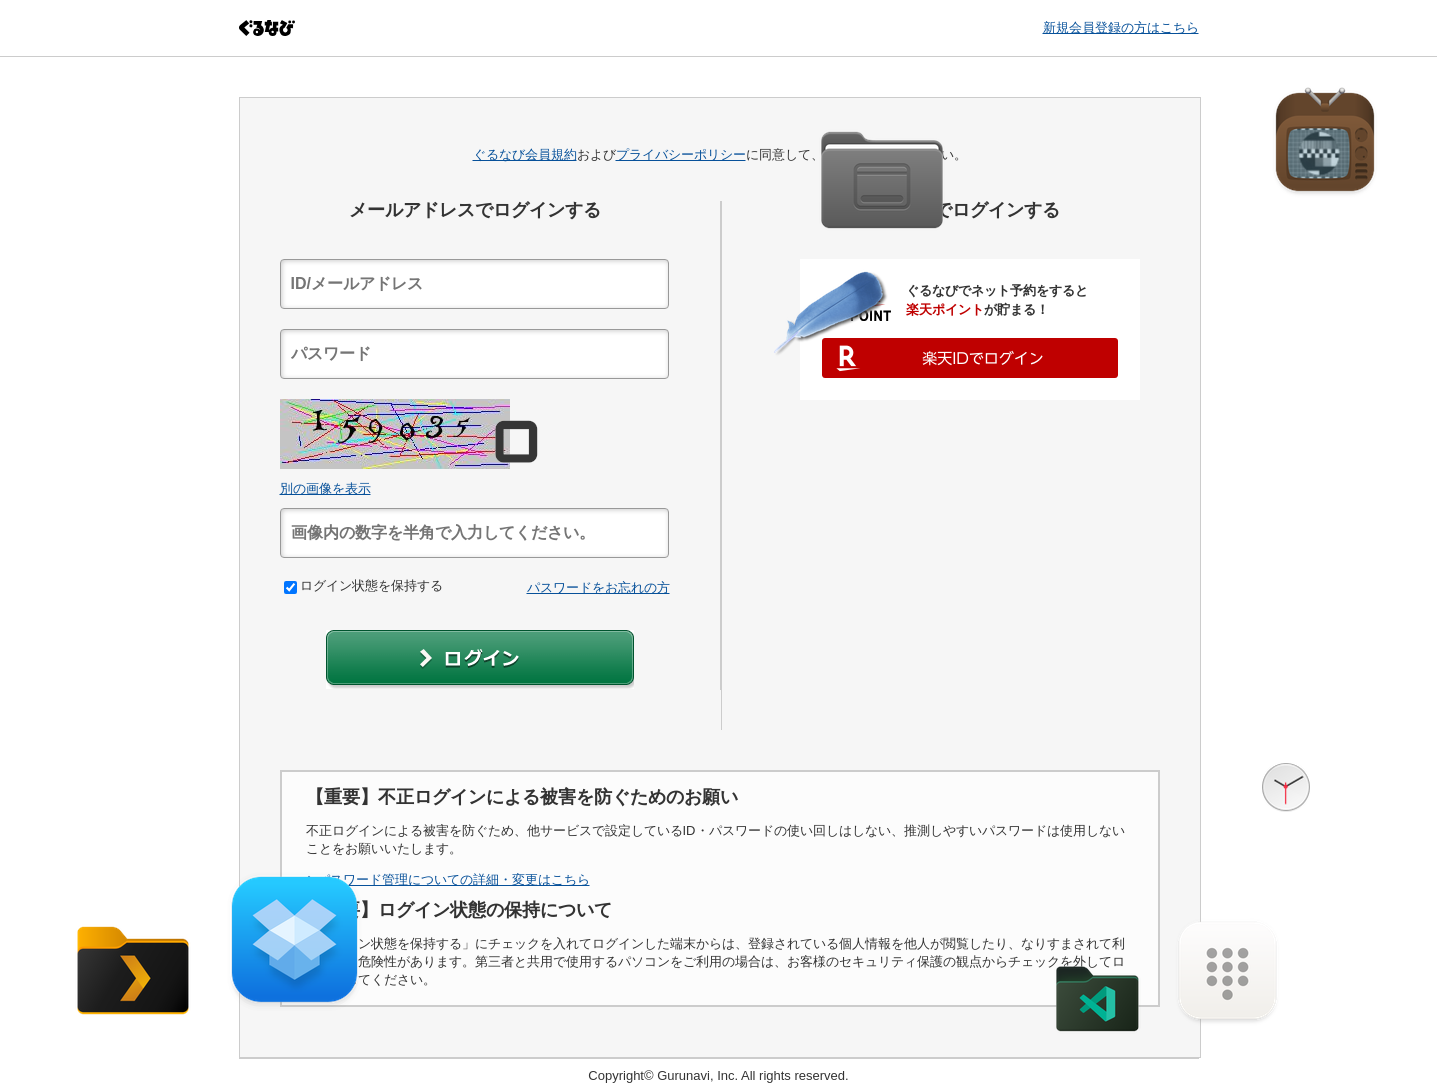 The width and height of the screenshot is (1437, 1092). What do you see at coordinates (1286, 787) in the screenshot?
I see `open date and time settings` at bounding box center [1286, 787].